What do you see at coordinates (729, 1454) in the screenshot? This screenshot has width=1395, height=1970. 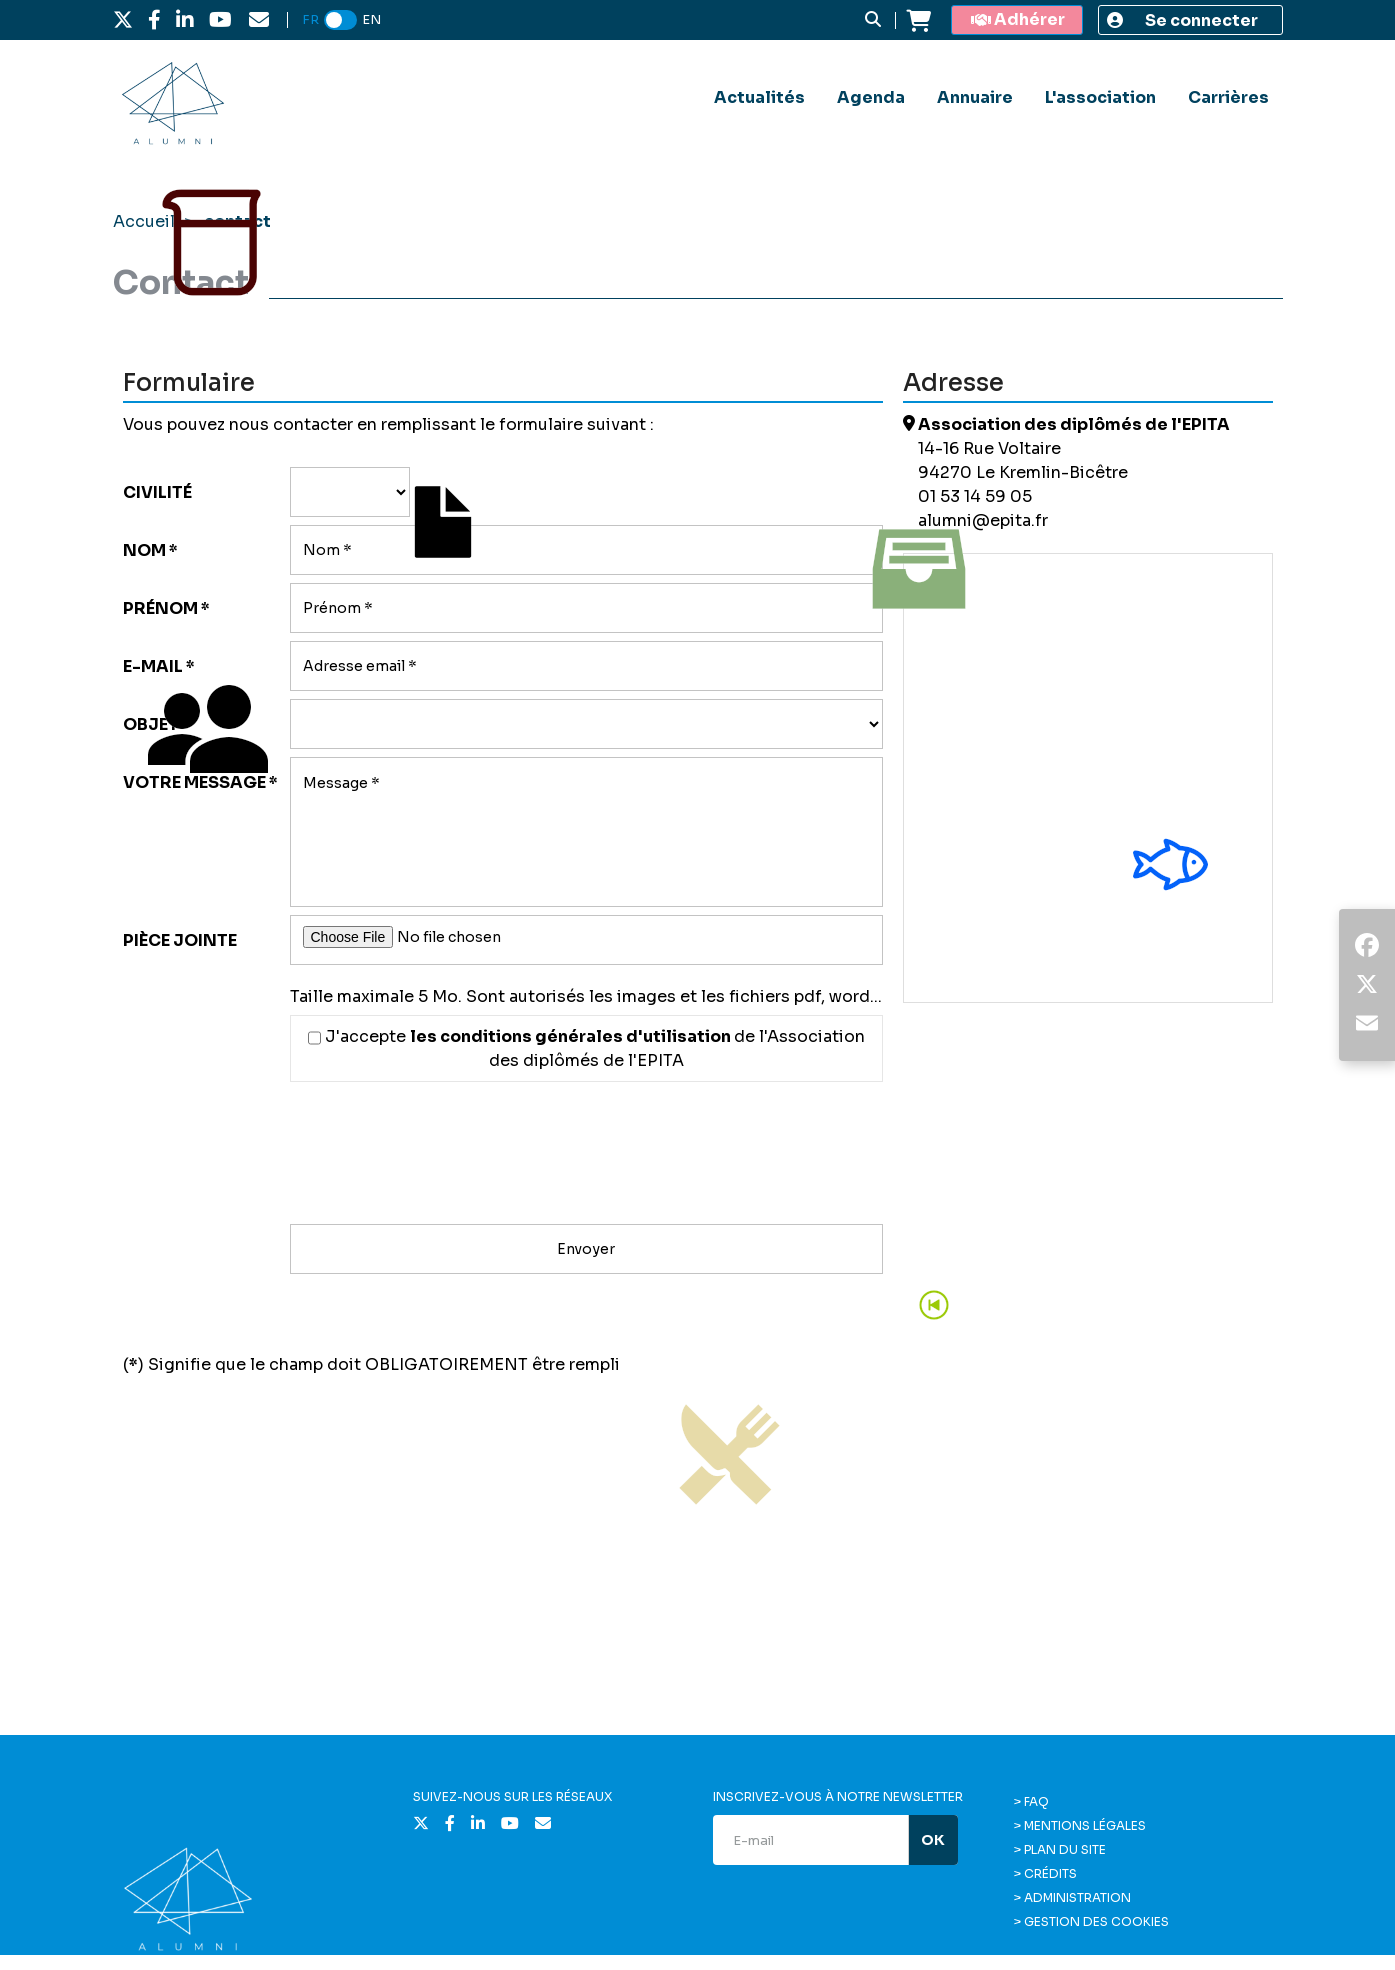 I see `find nearby restaurants or dining options` at bounding box center [729, 1454].